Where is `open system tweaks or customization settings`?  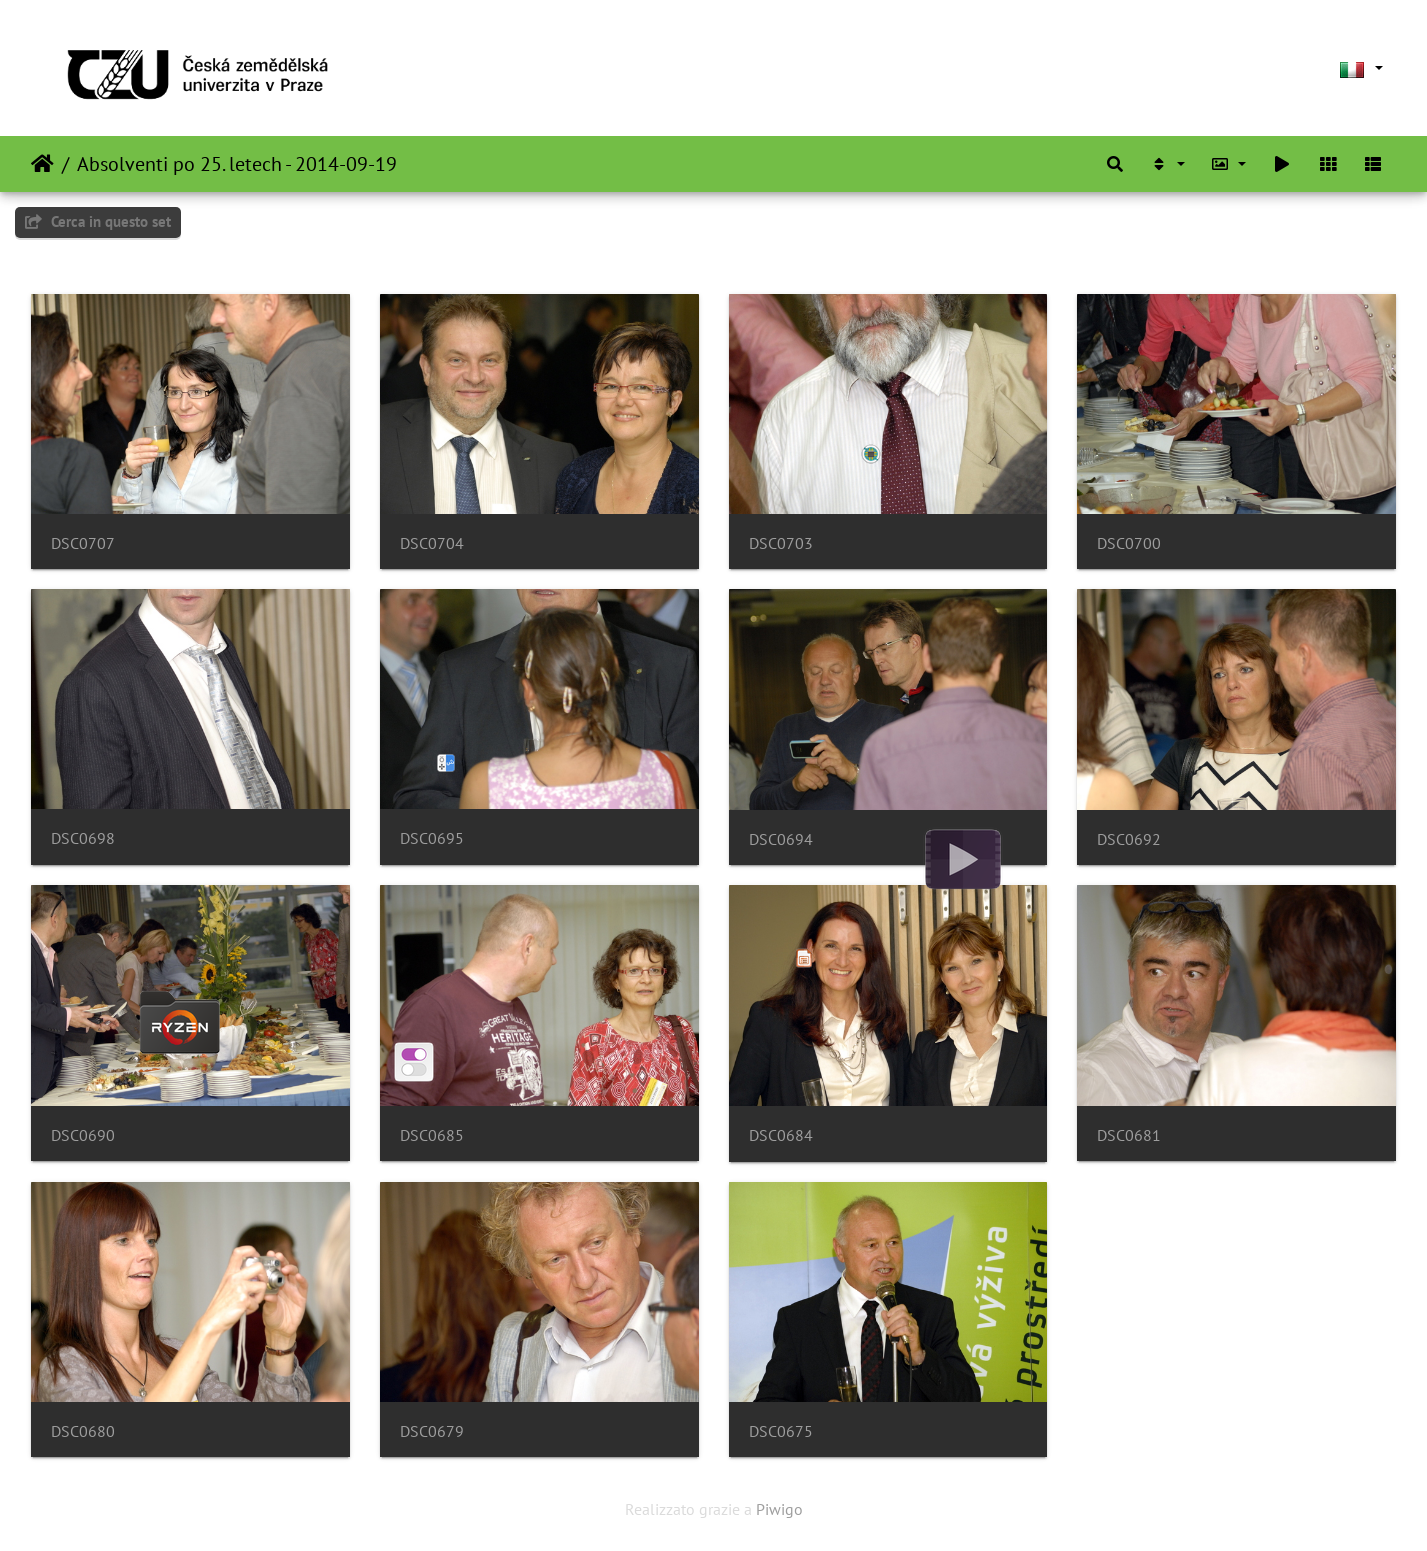
open system tweaks or customization settings is located at coordinates (414, 1062).